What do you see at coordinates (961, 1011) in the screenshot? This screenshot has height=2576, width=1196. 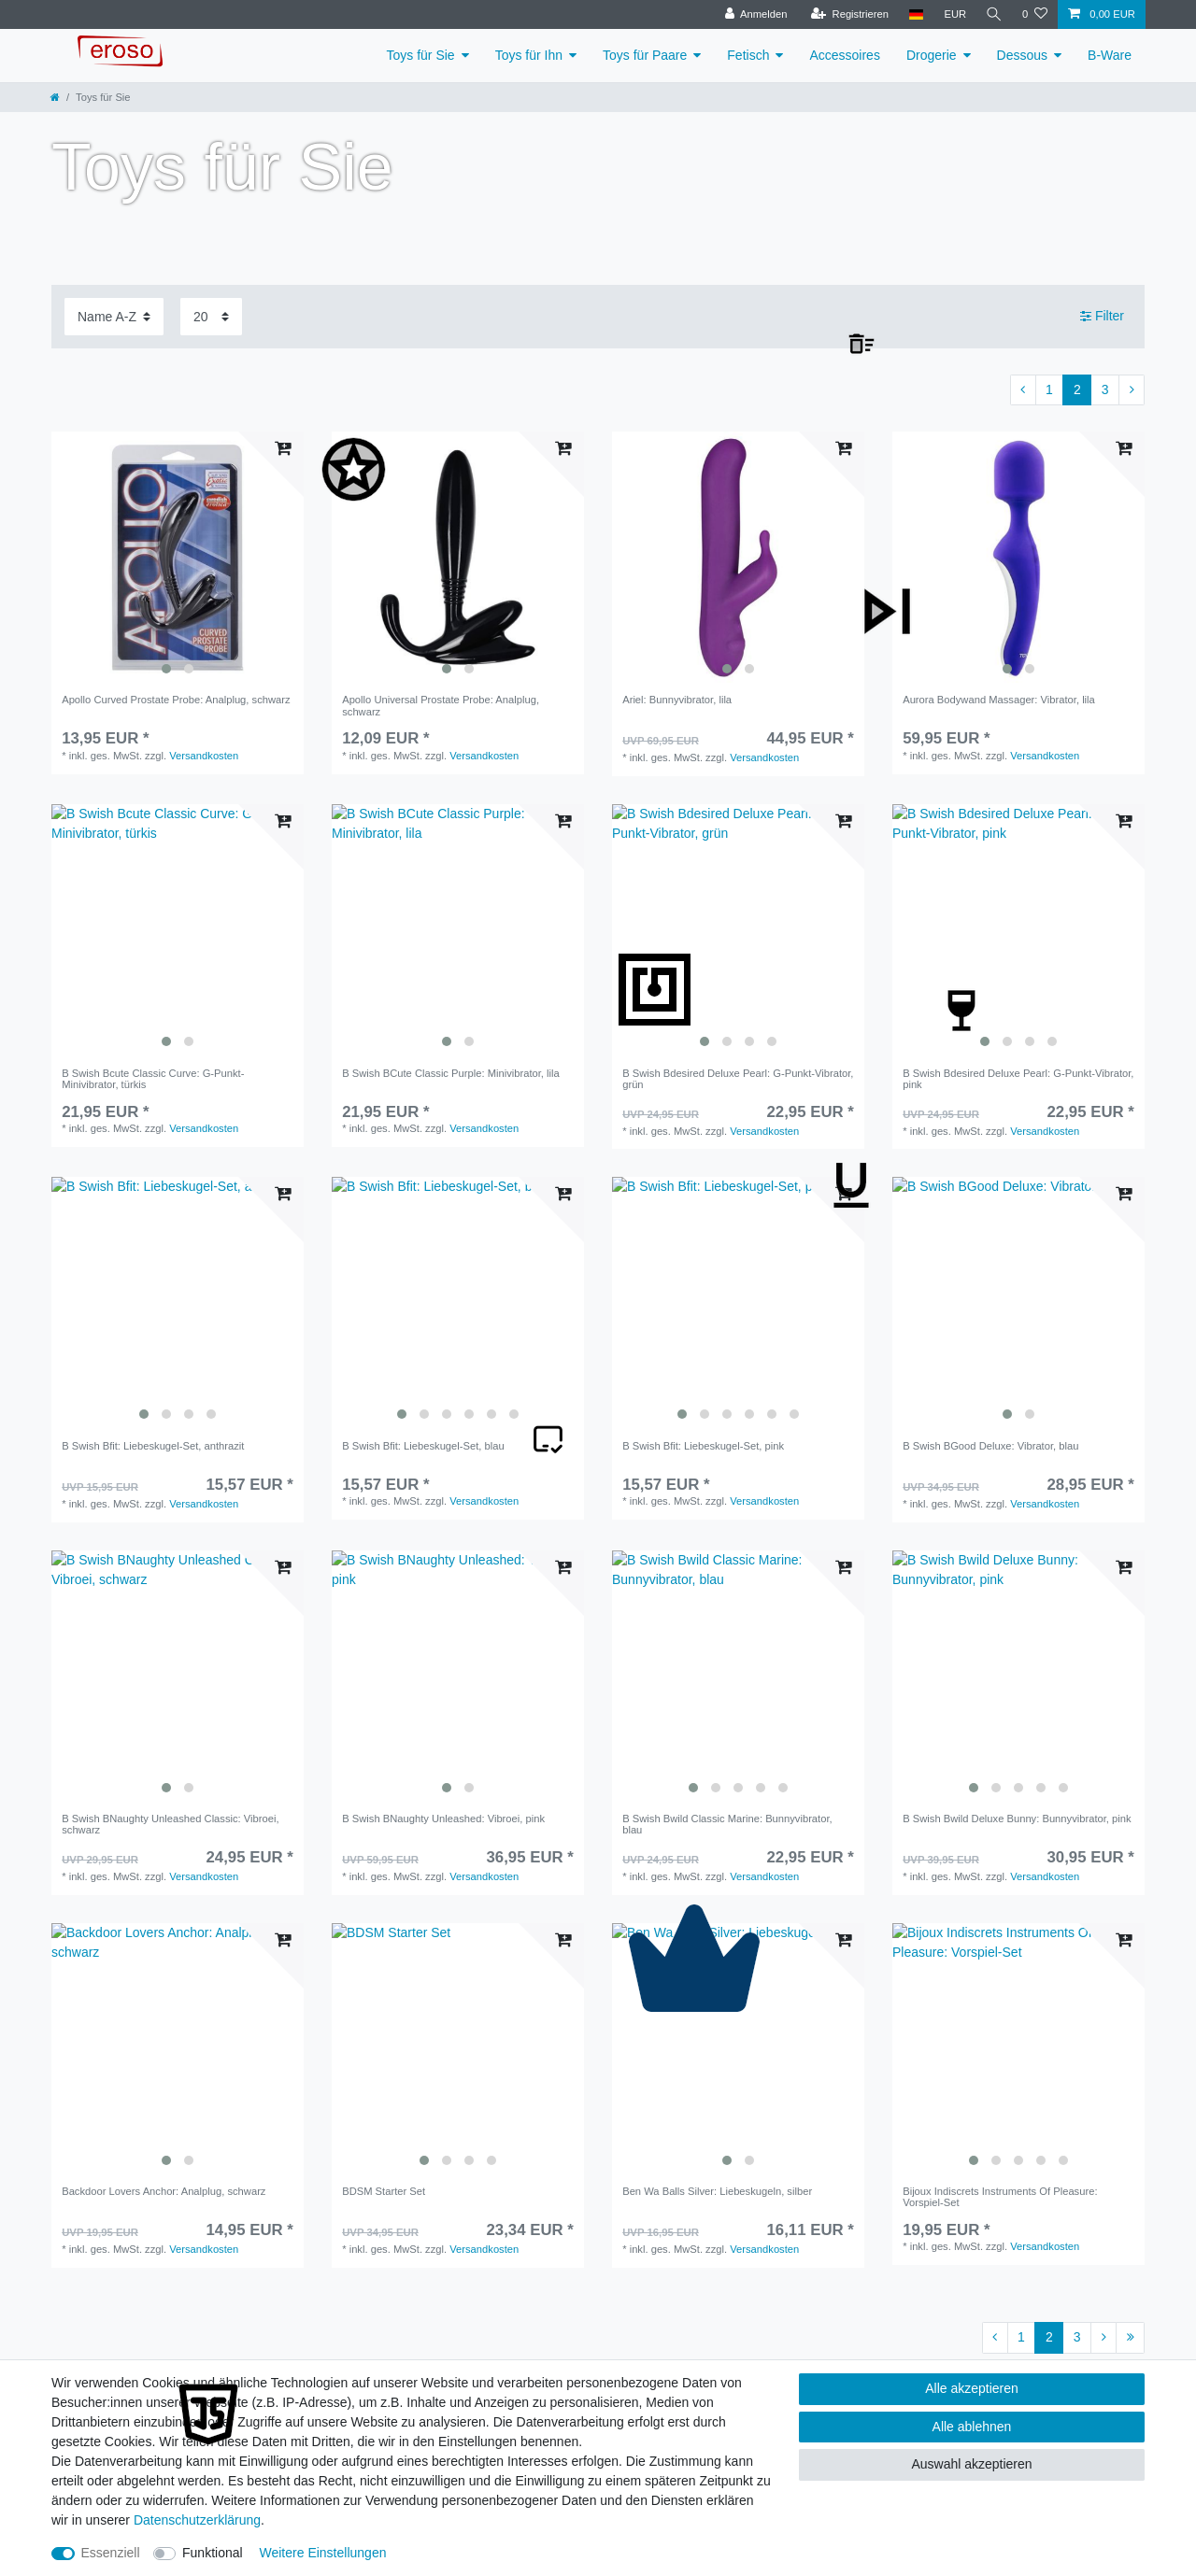 I see `find nearby wine bars or restaurants` at bounding box center [961, 1011].